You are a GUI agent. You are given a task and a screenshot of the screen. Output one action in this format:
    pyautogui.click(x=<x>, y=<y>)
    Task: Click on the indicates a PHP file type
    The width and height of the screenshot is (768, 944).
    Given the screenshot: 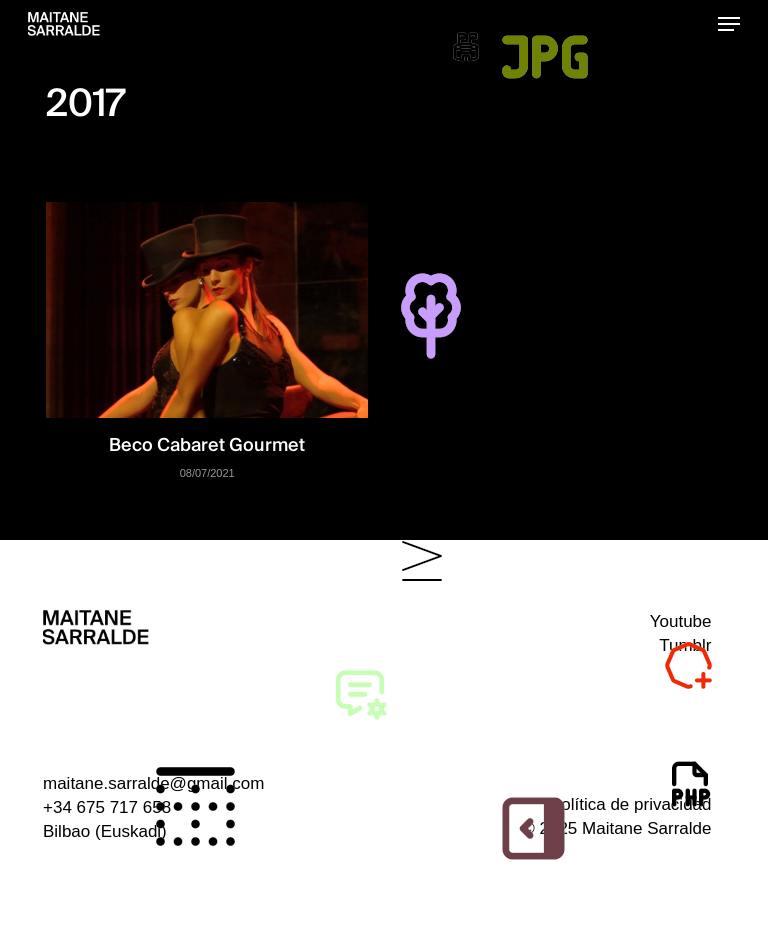 What is the action you would take?
    pyautogui.click(x=690, y=784)
    